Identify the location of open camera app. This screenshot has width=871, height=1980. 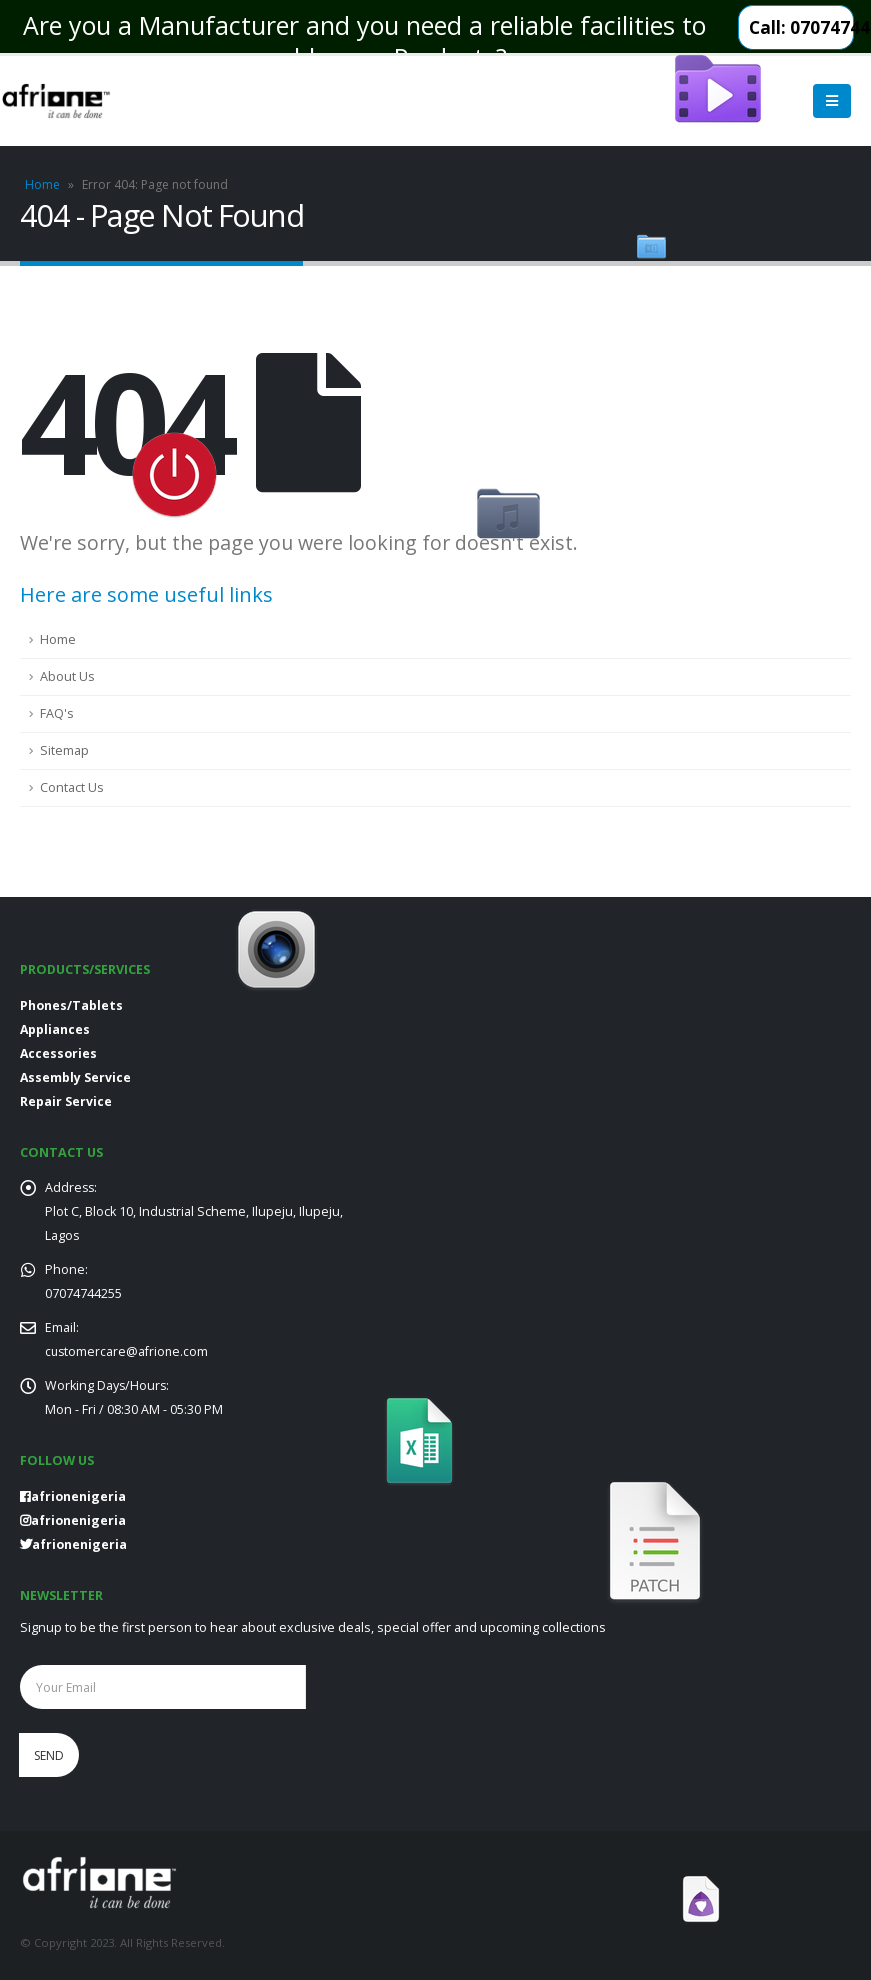
(276, 949).